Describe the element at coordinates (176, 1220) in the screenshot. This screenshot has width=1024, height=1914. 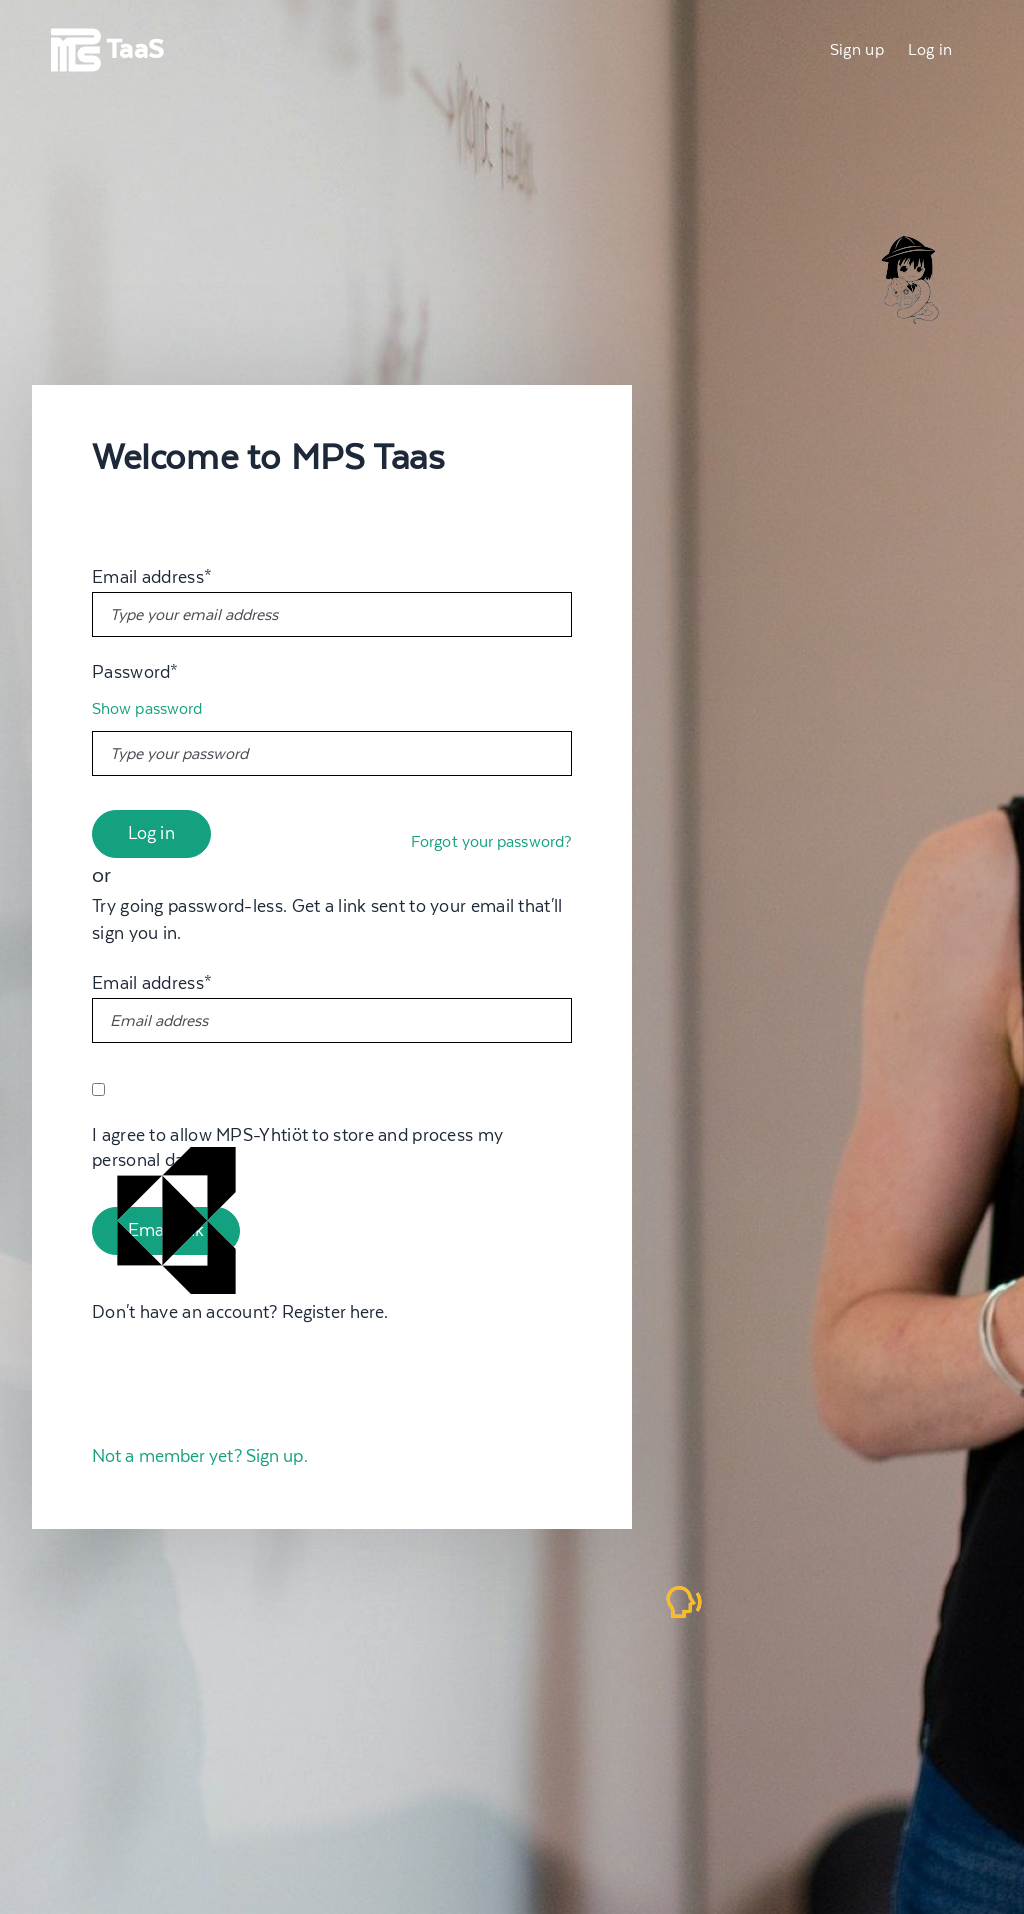
I see `kyocera brand logo` at that location.